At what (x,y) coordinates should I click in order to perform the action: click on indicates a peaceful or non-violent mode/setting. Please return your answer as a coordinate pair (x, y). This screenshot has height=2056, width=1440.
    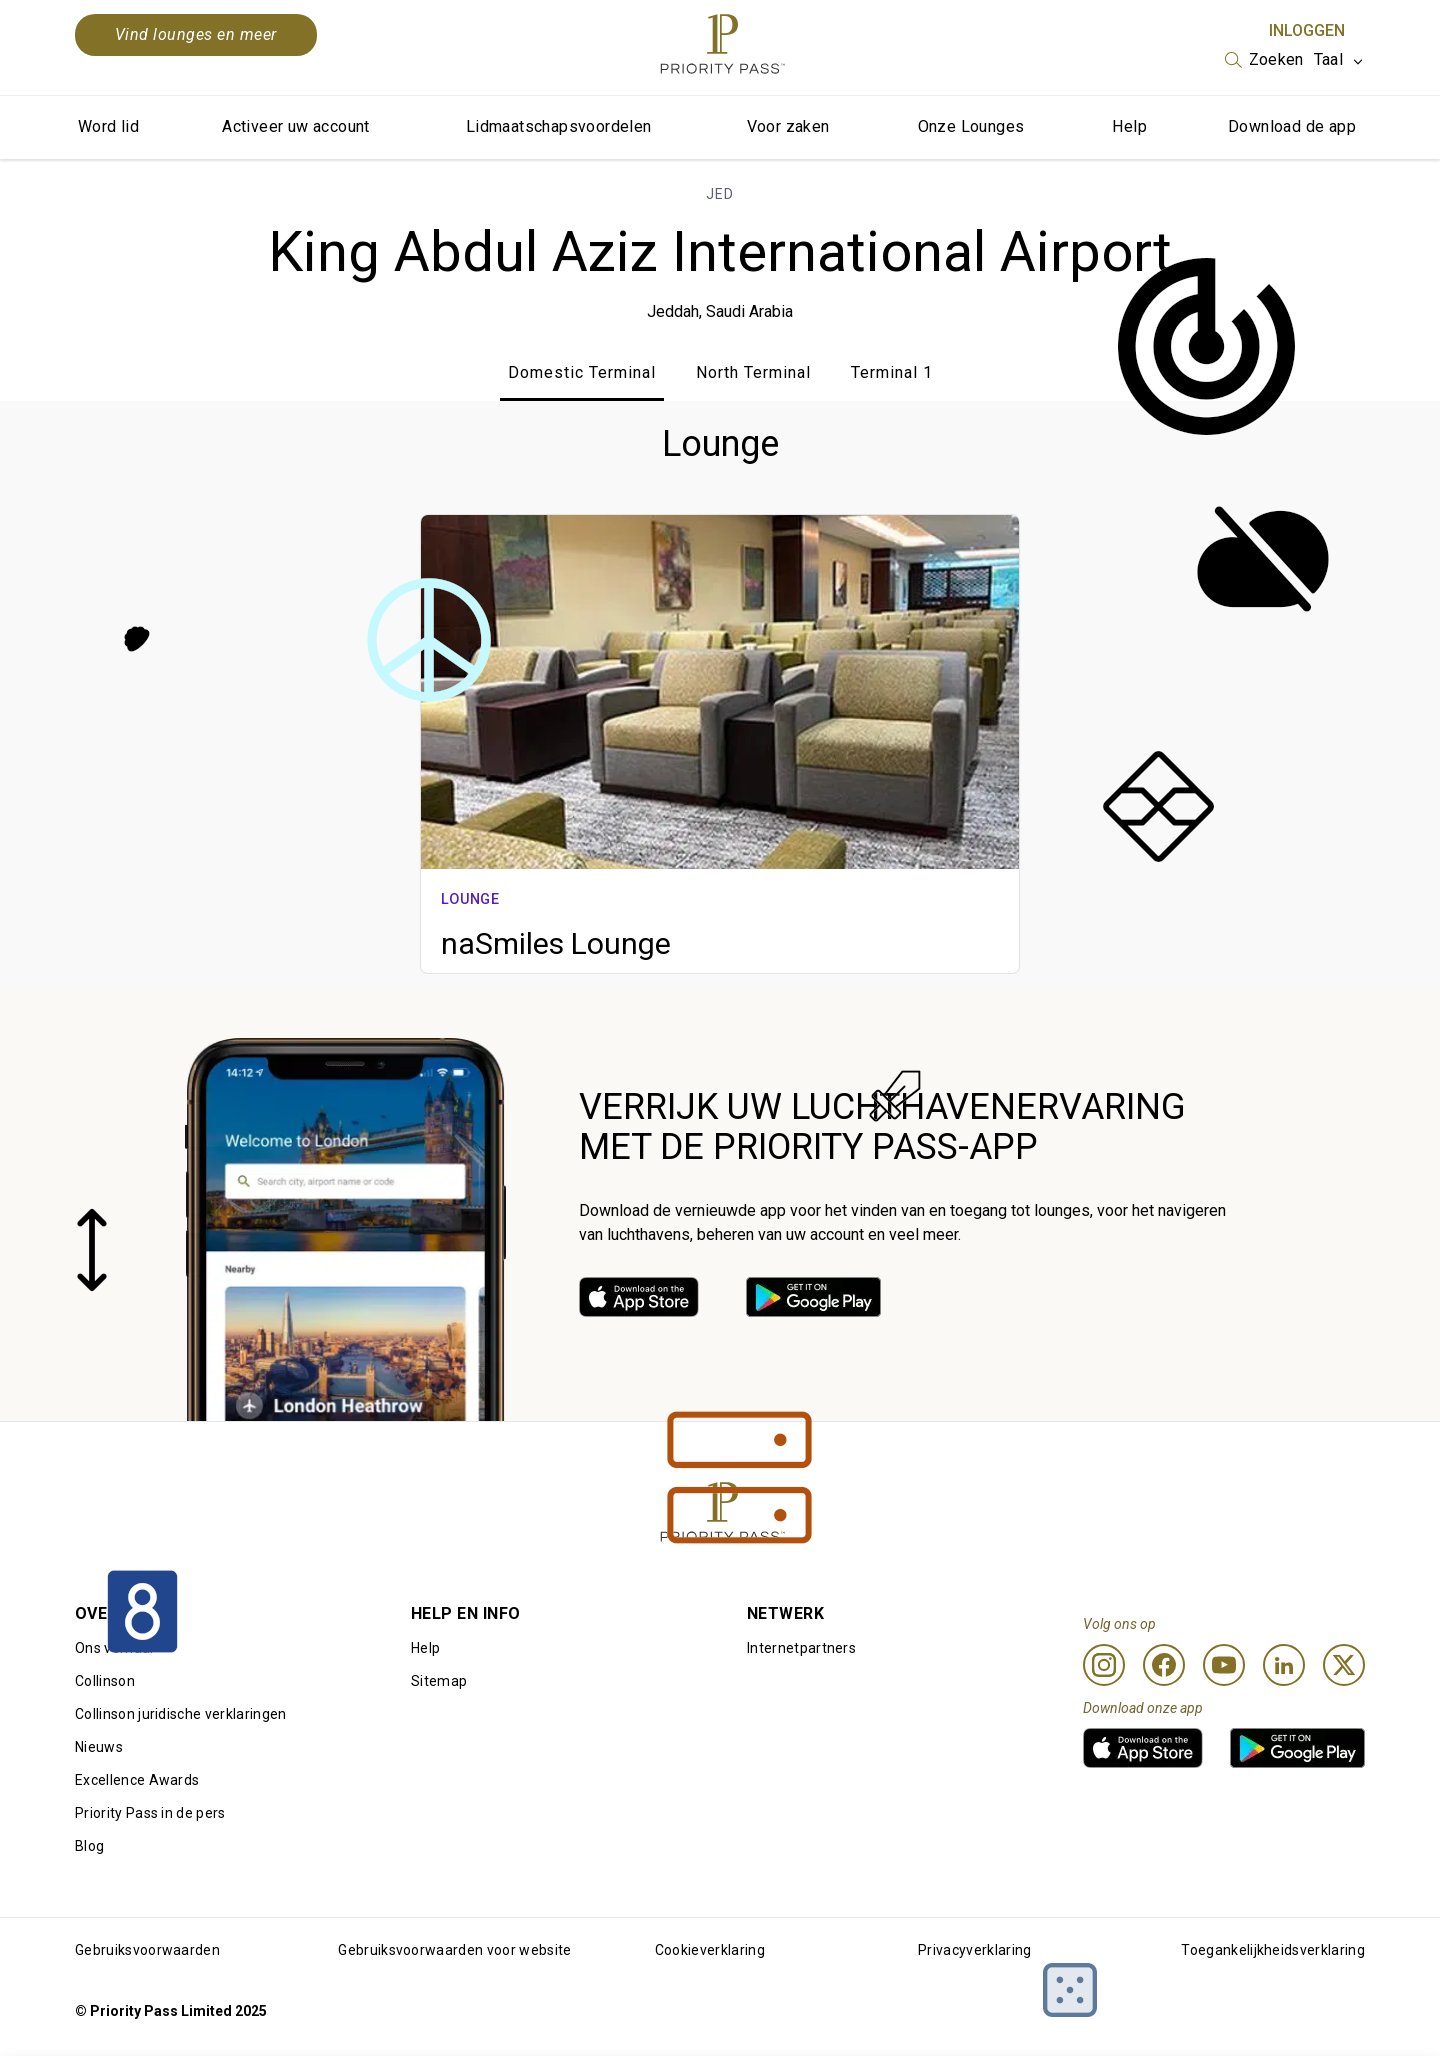
    Looking at the image, I should click on (429, 640).